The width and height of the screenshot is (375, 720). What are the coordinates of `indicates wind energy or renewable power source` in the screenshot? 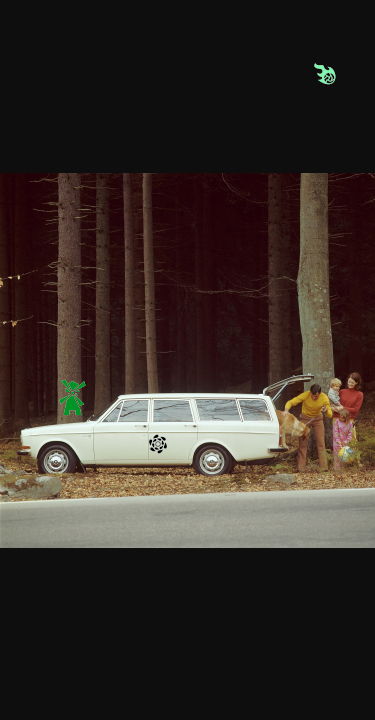 It's located at (72, 397).